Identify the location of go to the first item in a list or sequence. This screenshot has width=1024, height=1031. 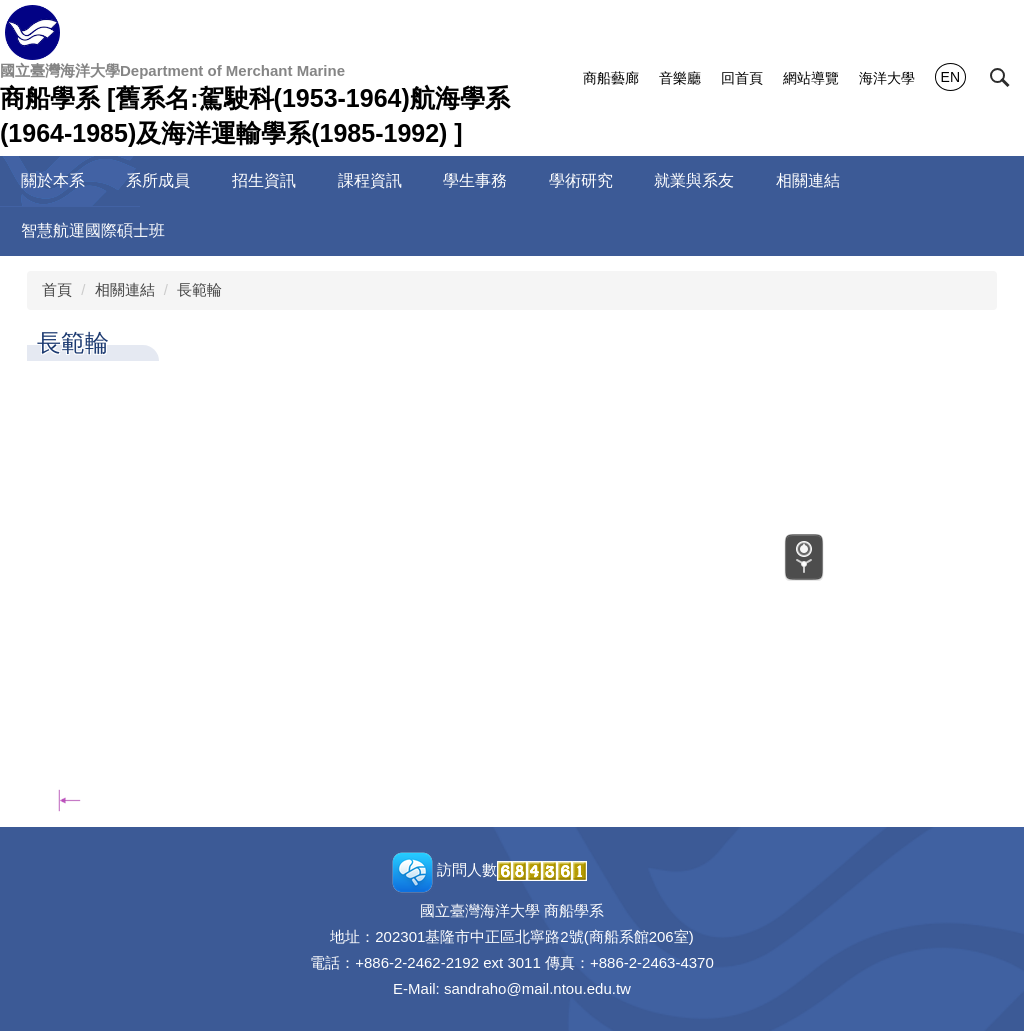
(69, 800).